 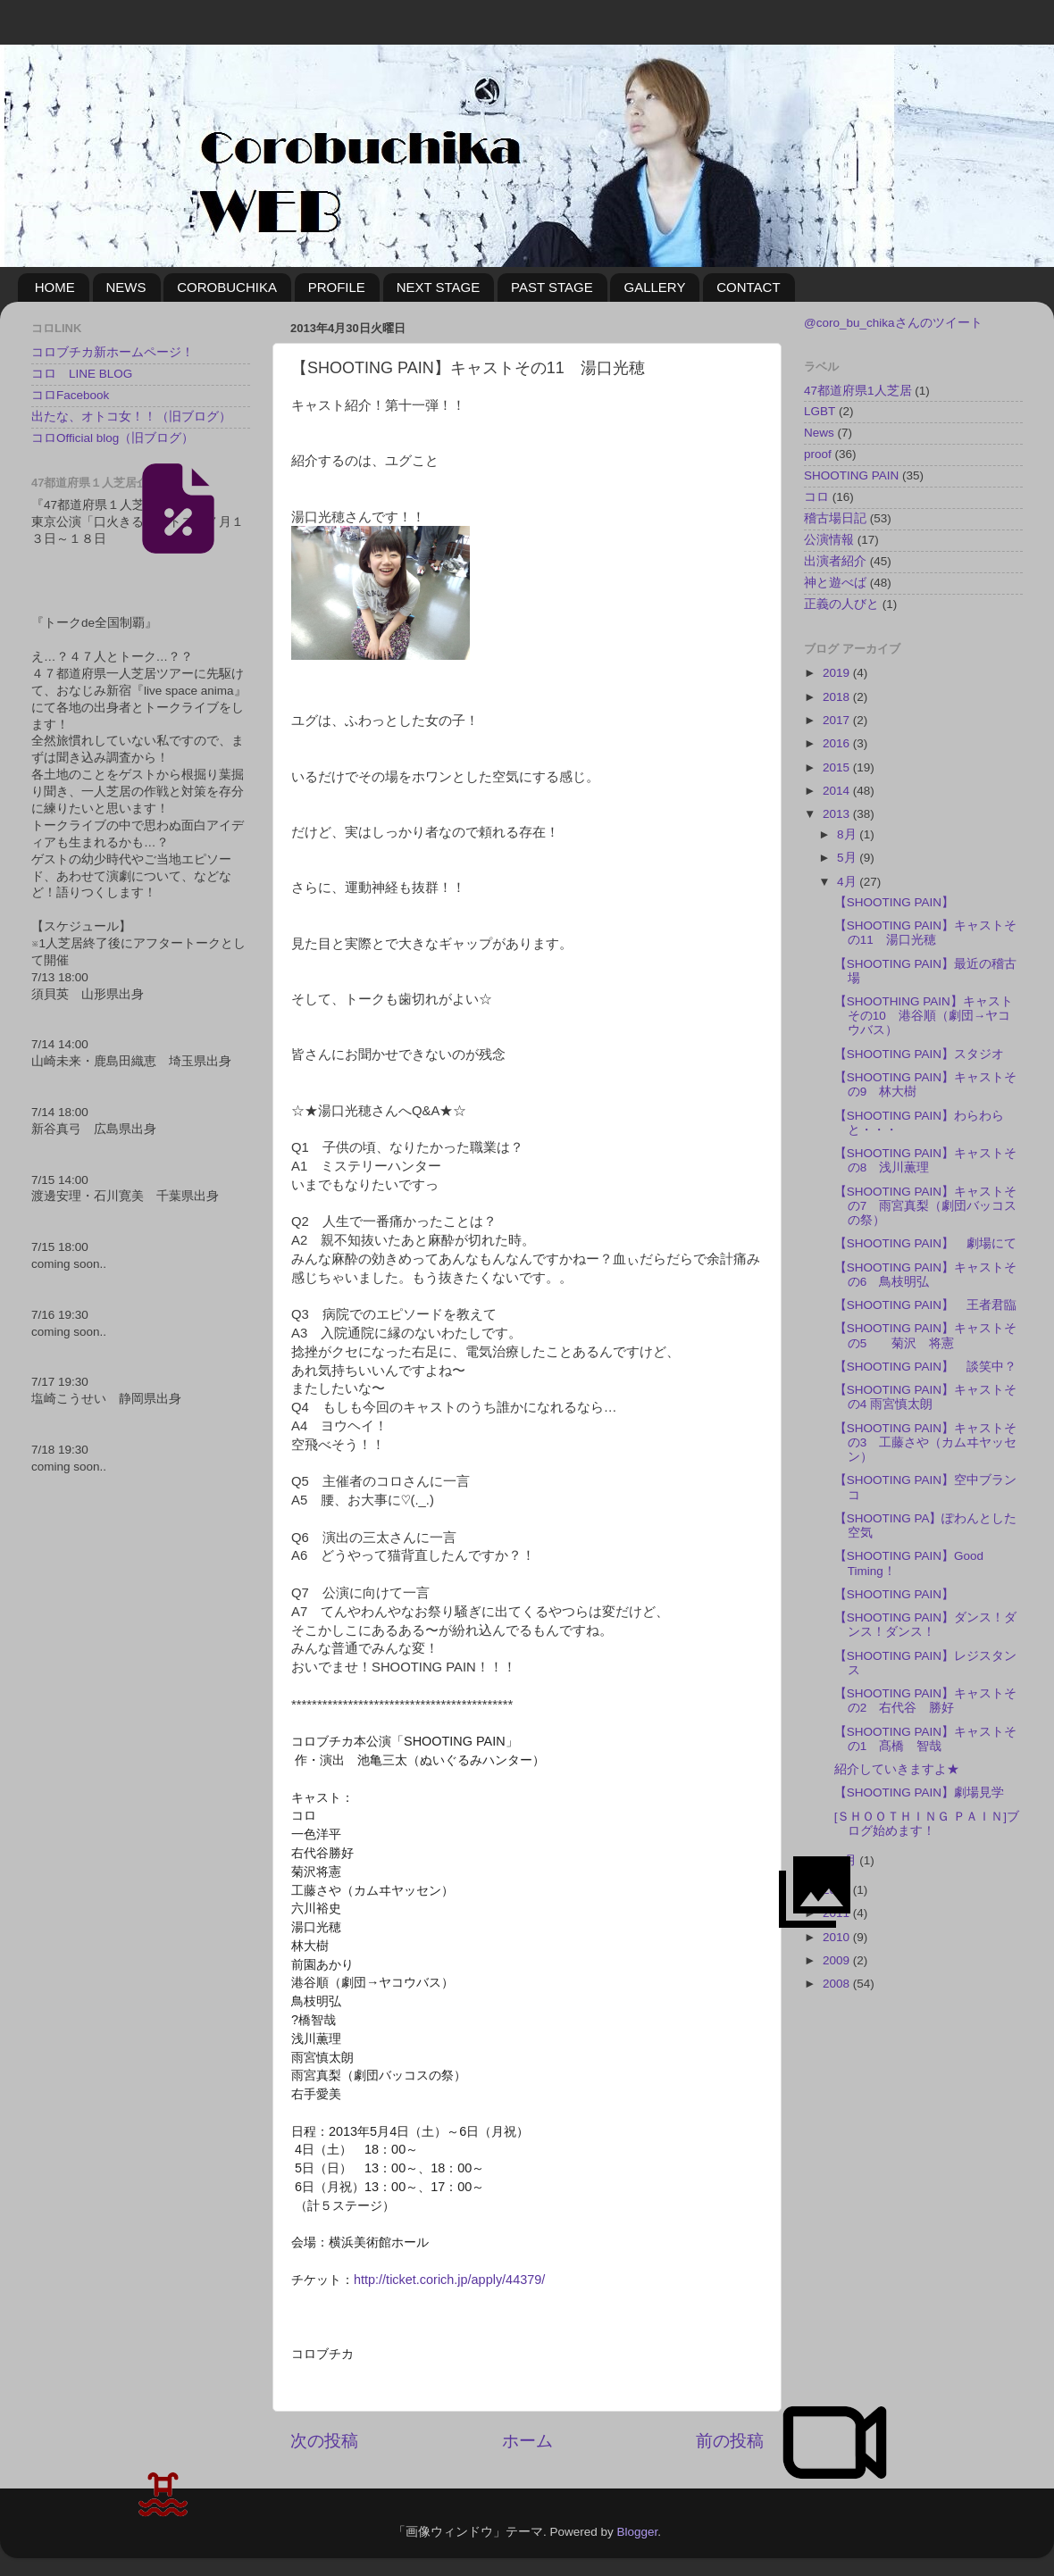 What do you see at coordinates (834, 2442) in the screenshot?
I see `start or join a Zoom meeting` at bounding box center [834, 2442].